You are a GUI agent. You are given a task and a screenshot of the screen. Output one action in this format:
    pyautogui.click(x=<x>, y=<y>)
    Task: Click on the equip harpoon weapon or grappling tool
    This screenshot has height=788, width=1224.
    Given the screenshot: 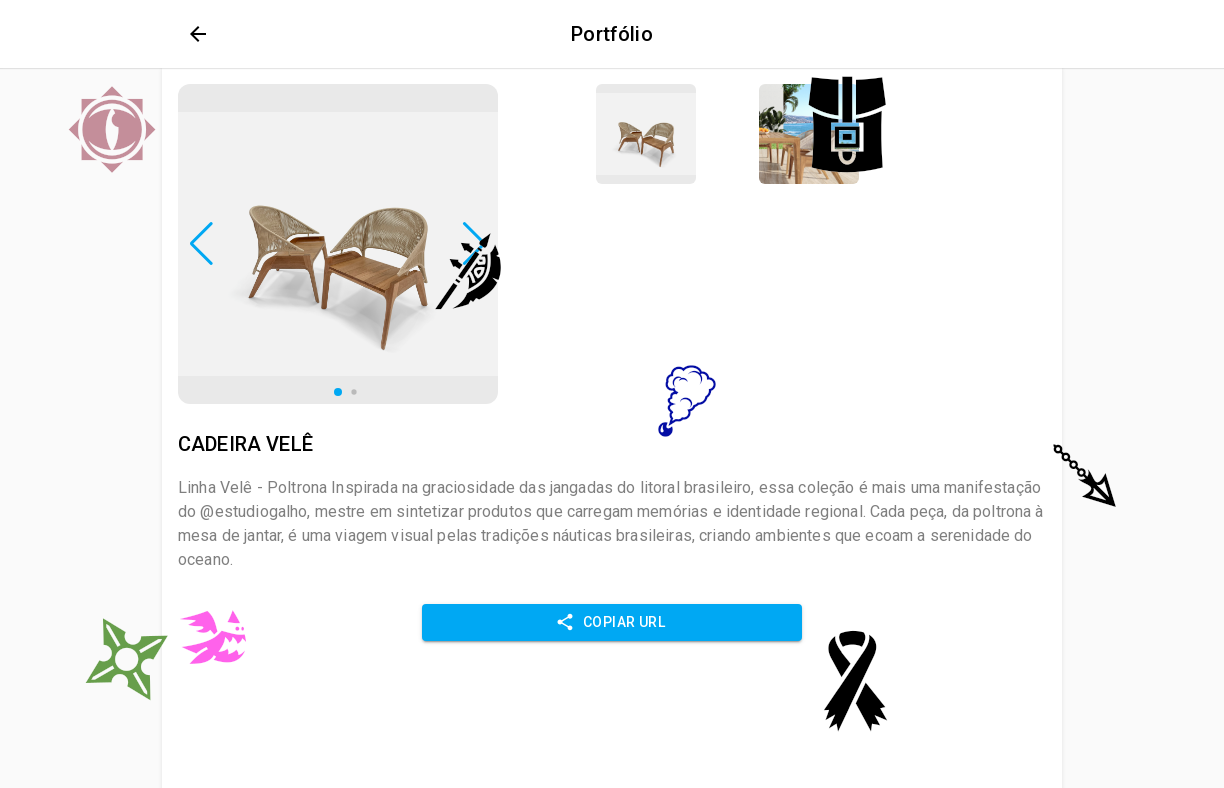 What is the action you would take?
    pyautogui.click(x=1084, y=475)
    